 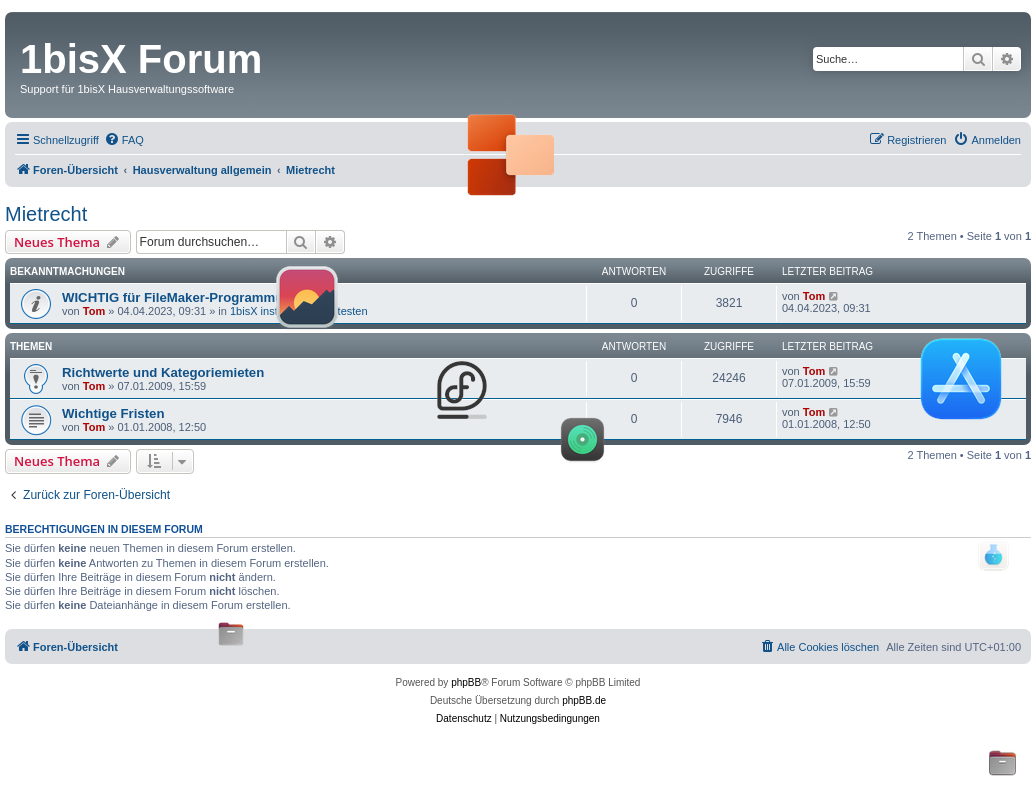 I want to click on open g4music app, so click(x=582, y=439).